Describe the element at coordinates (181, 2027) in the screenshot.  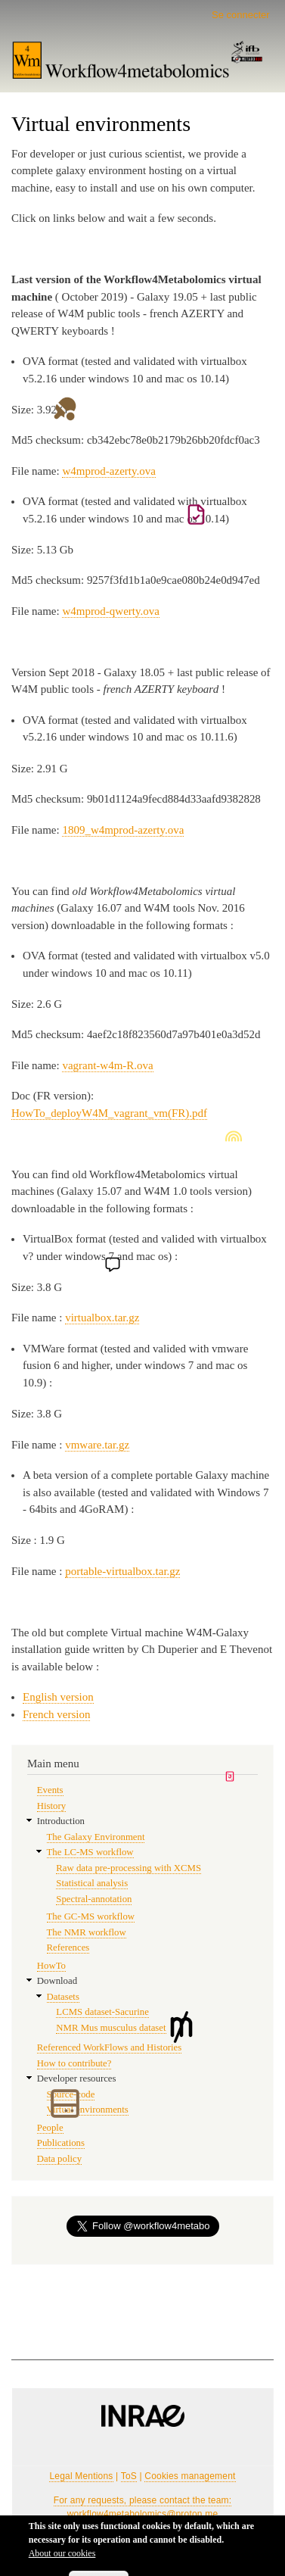
I see `indicates currency in Ethiopian birr` at that location.